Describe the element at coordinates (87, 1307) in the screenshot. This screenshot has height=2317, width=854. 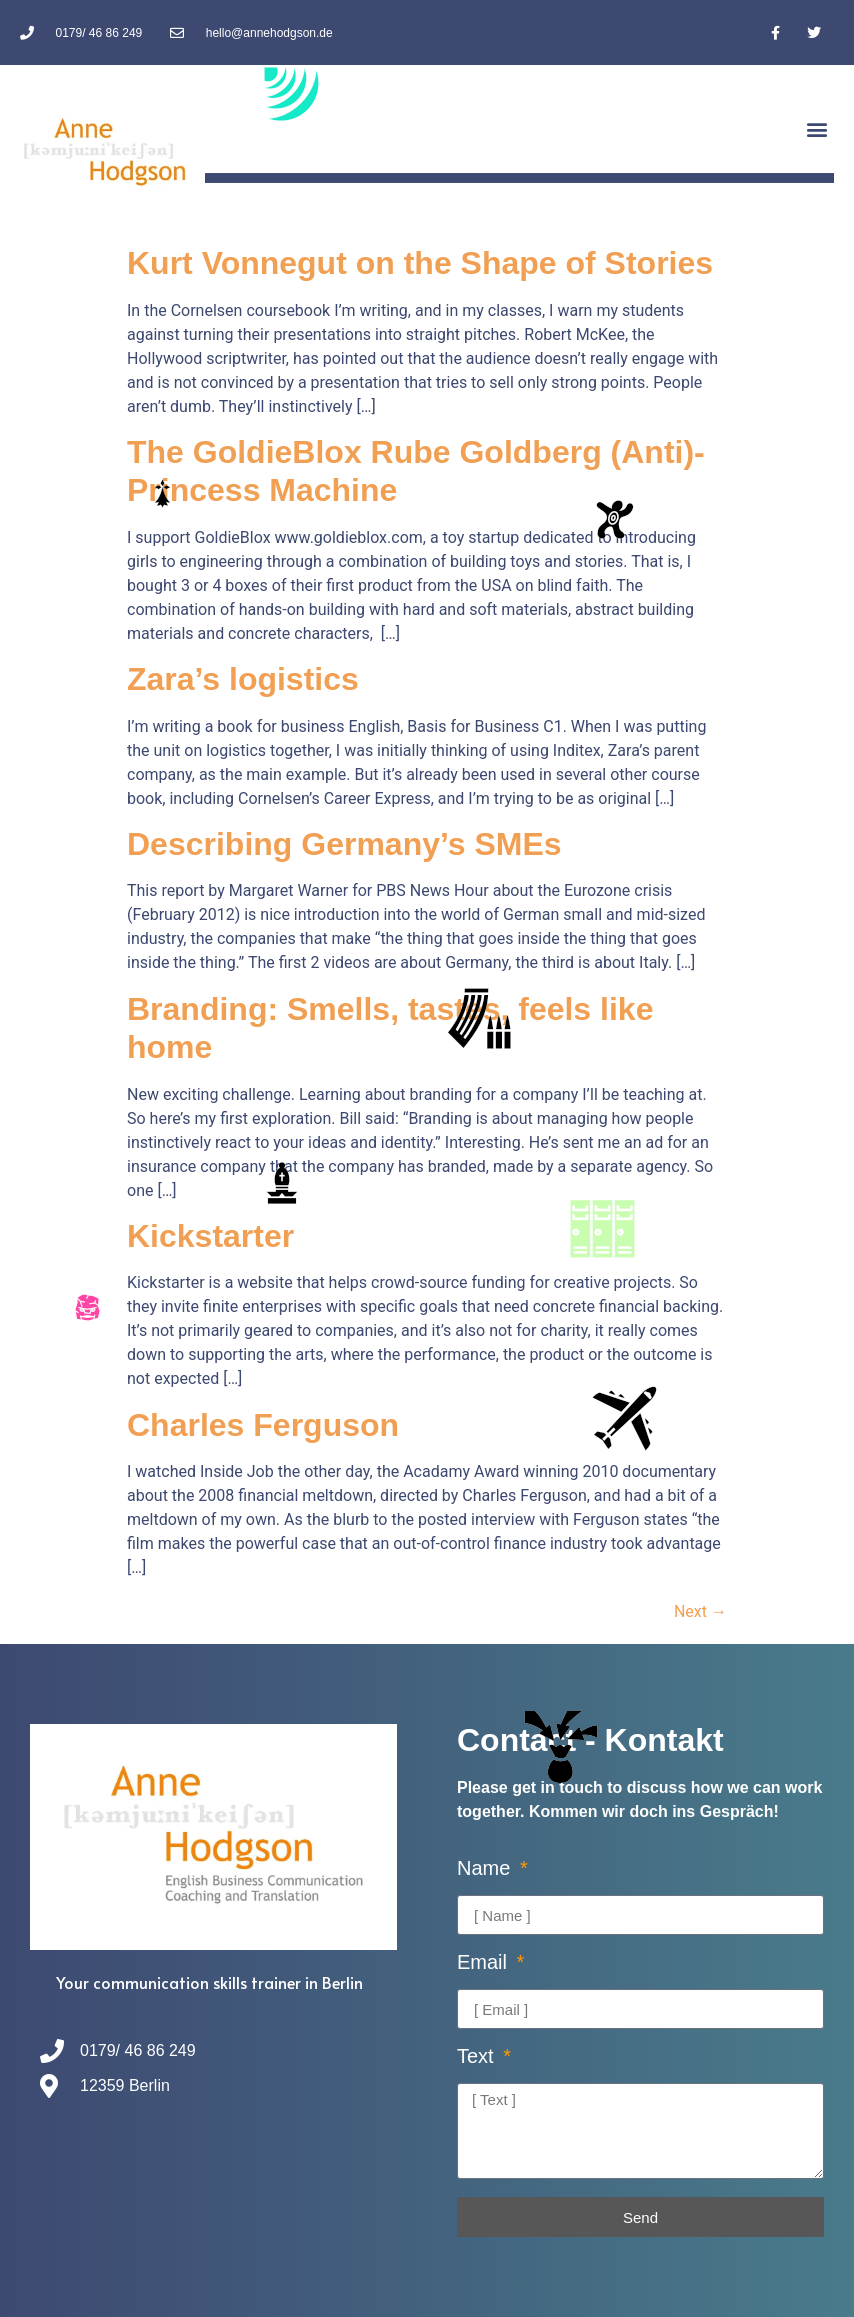
I see `select golem character or unit` at that location.